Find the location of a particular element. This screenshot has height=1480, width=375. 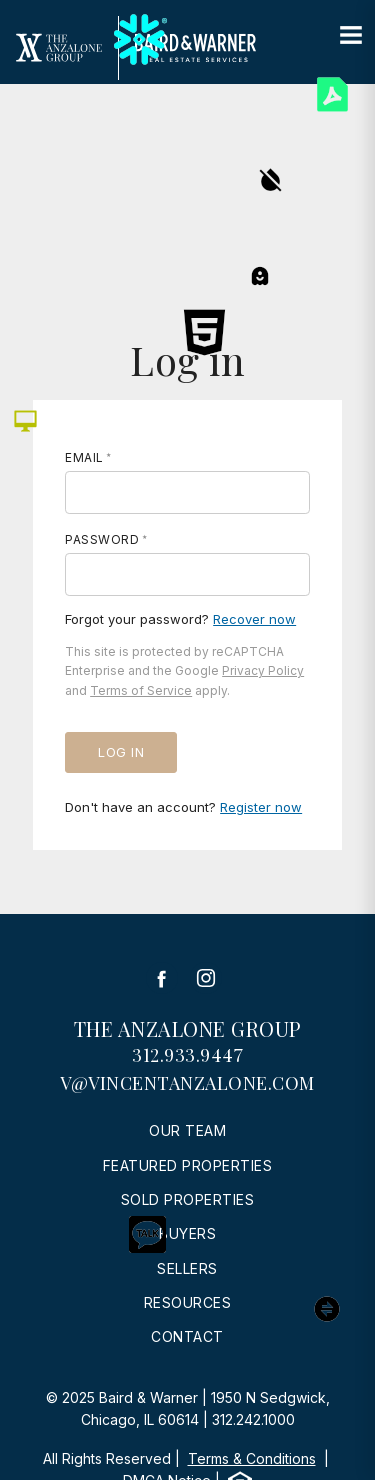

open a PDF document is located at coordinates (332, 94).